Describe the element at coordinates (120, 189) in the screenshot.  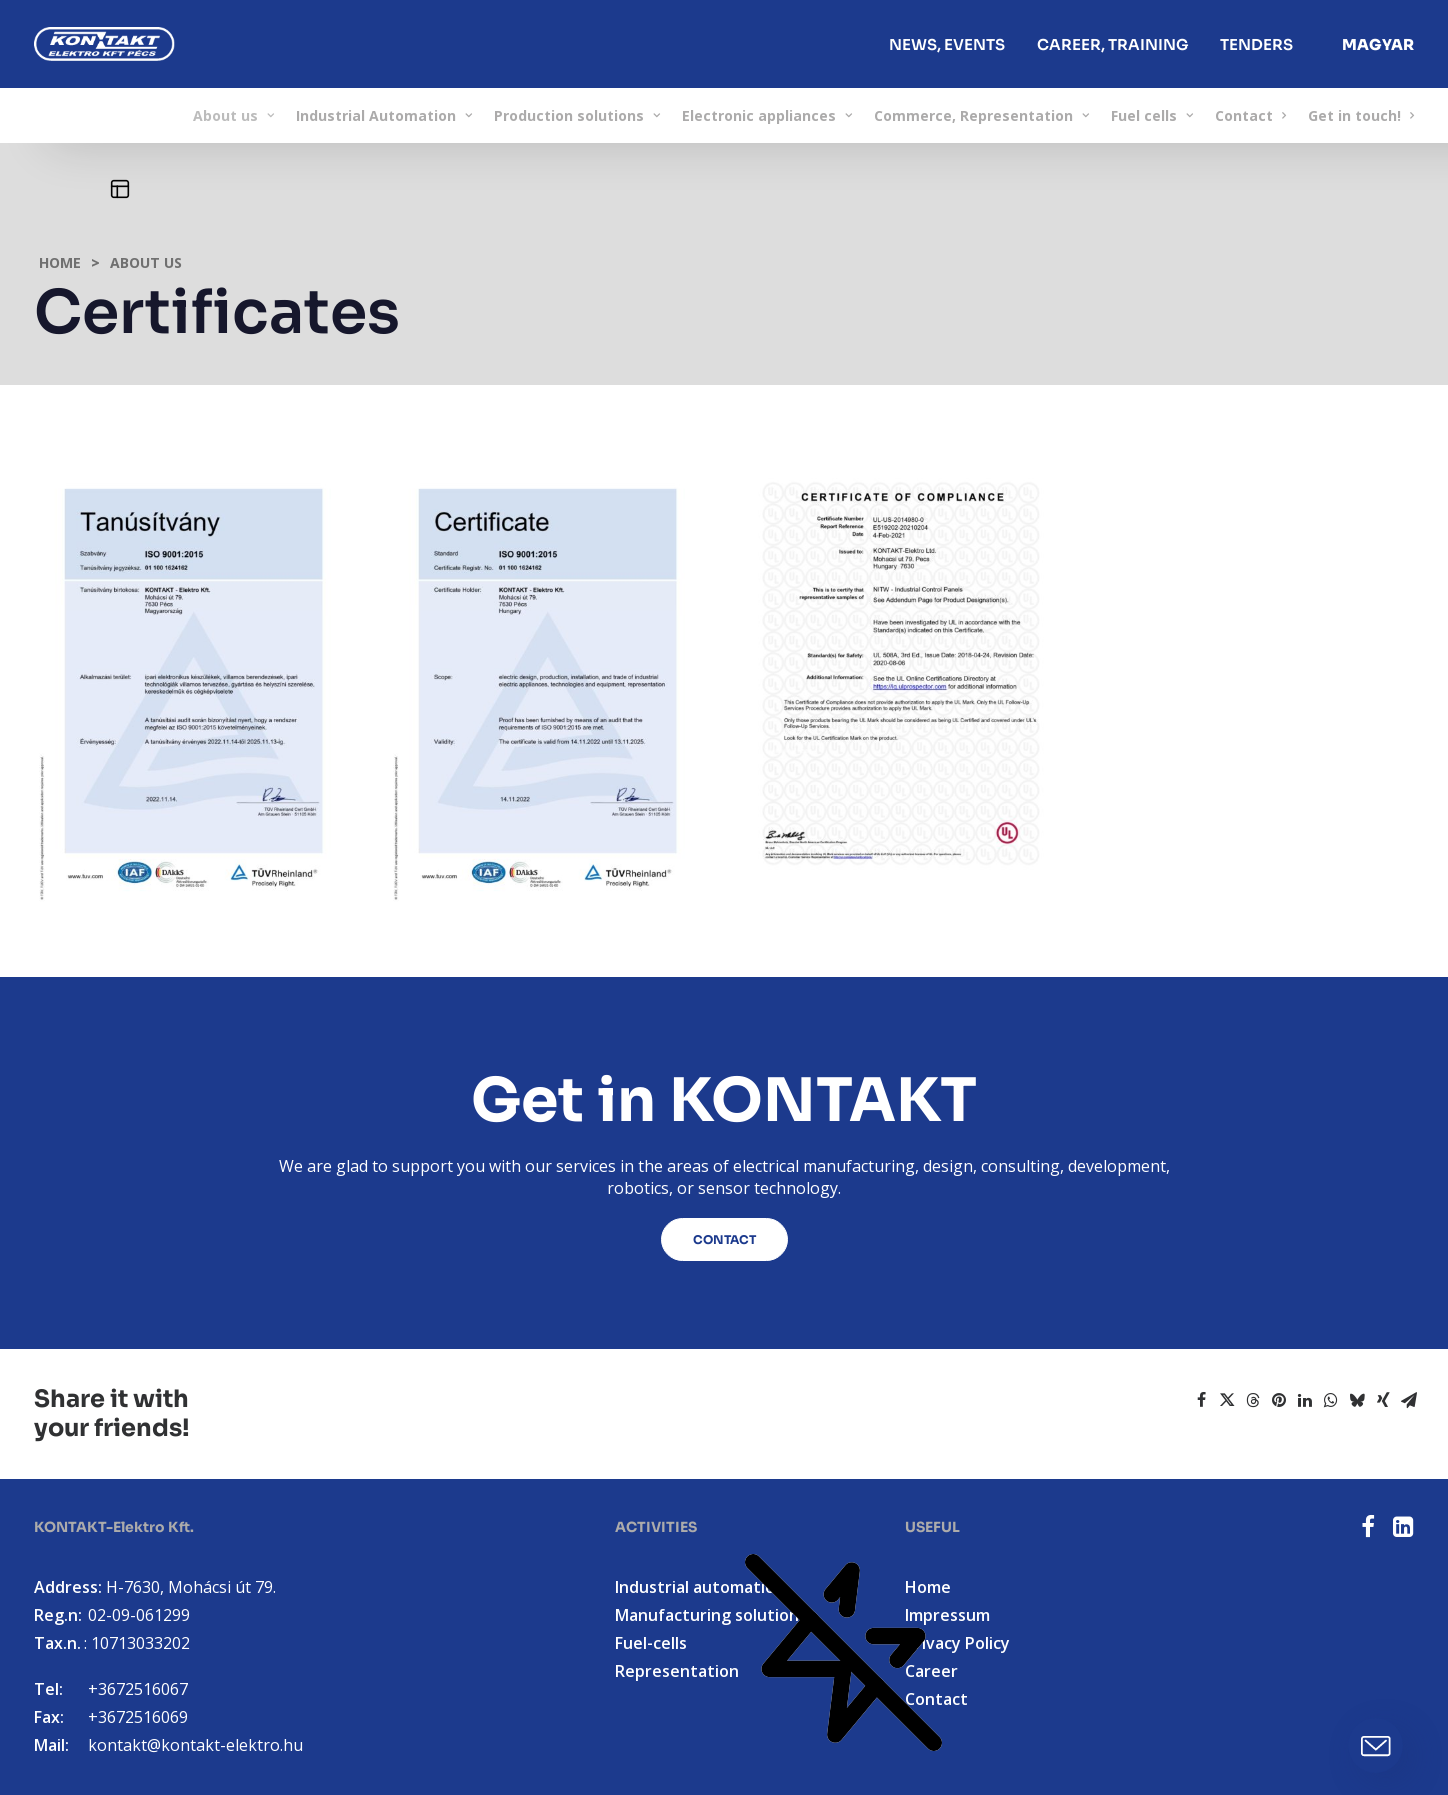
I see `change page layout or view` at that location.